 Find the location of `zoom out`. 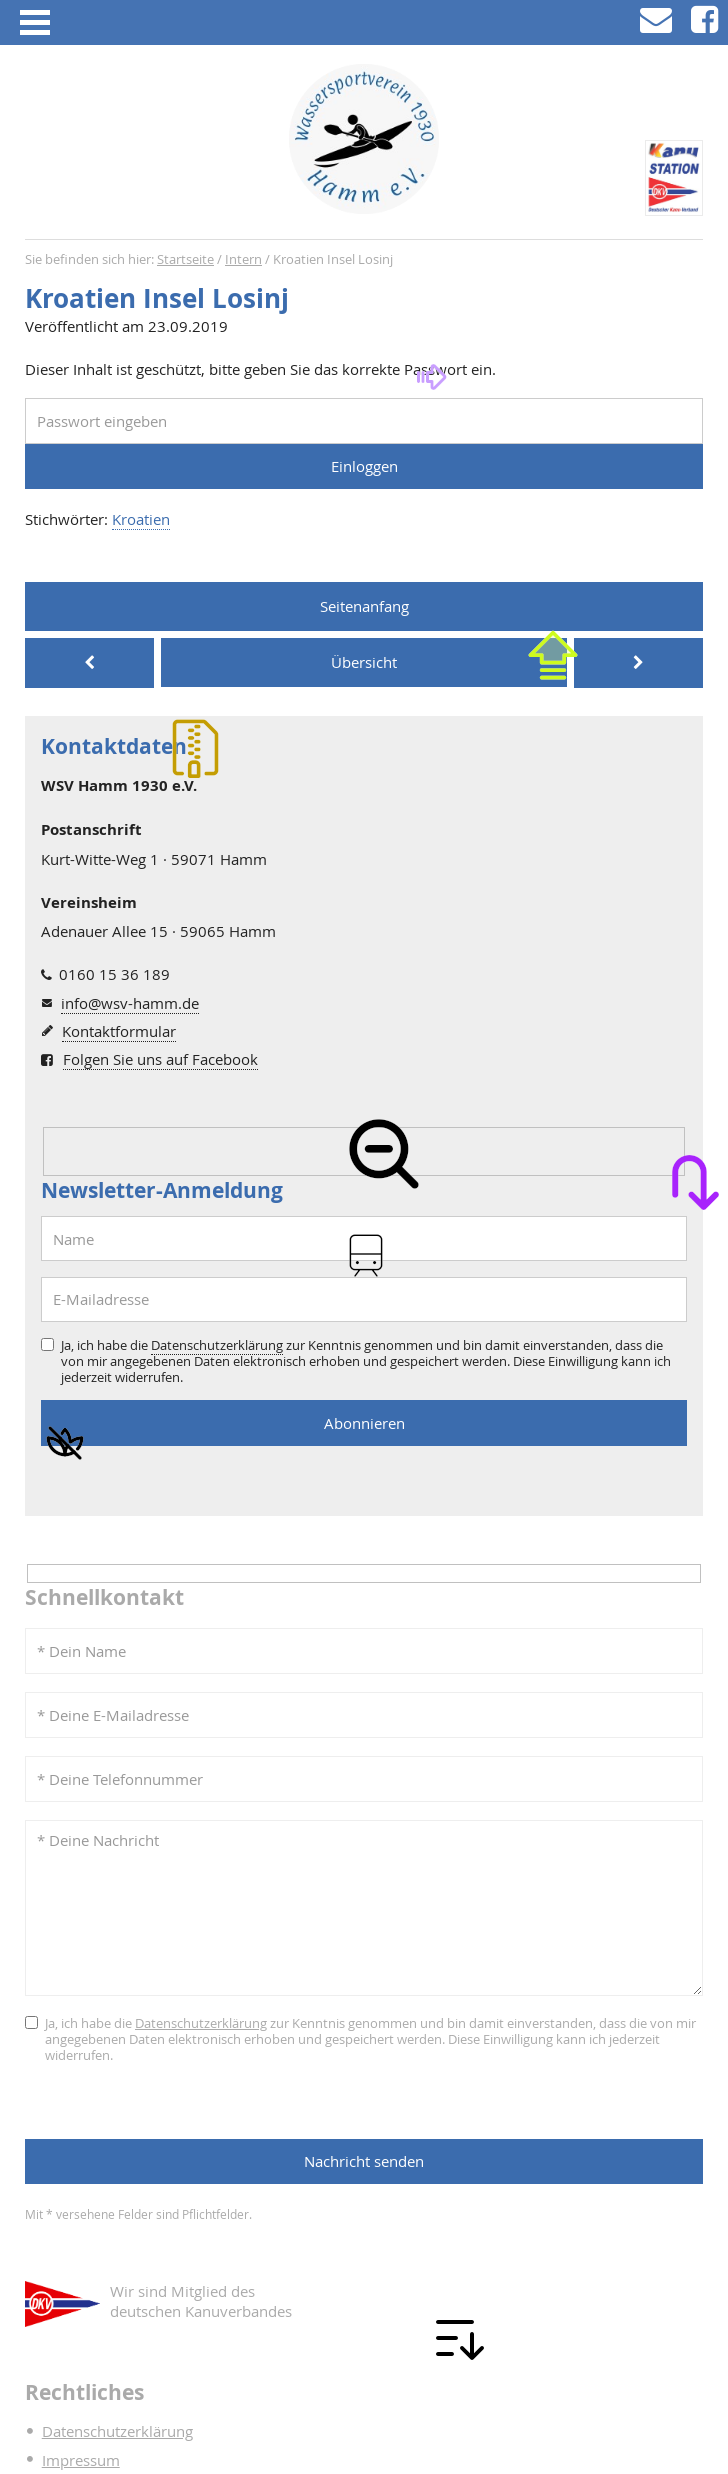

zoom out is located at coordinates (384, 1154).